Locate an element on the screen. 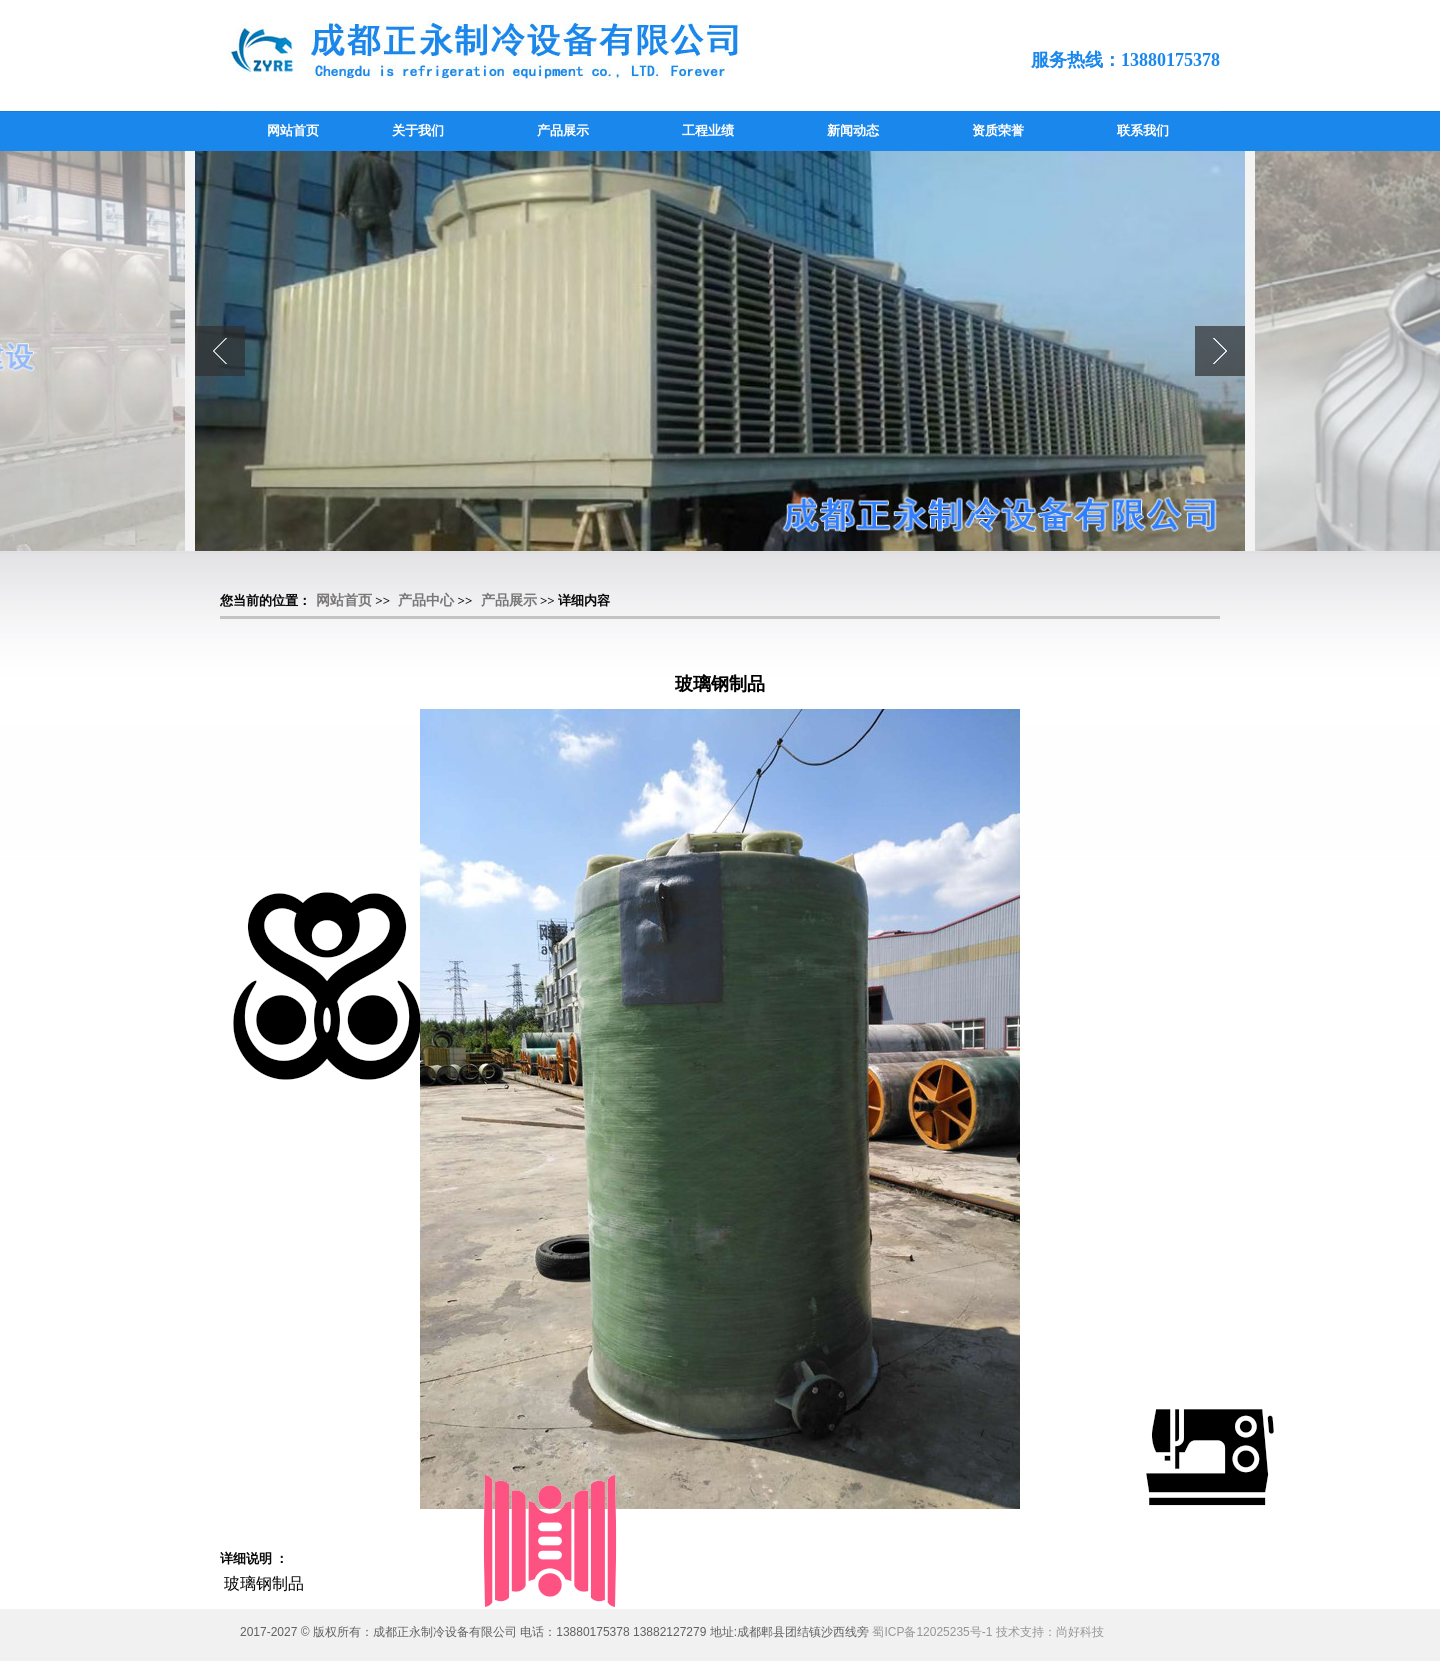  access sewing or crafting tools is located at coordinates (1210, 1447).